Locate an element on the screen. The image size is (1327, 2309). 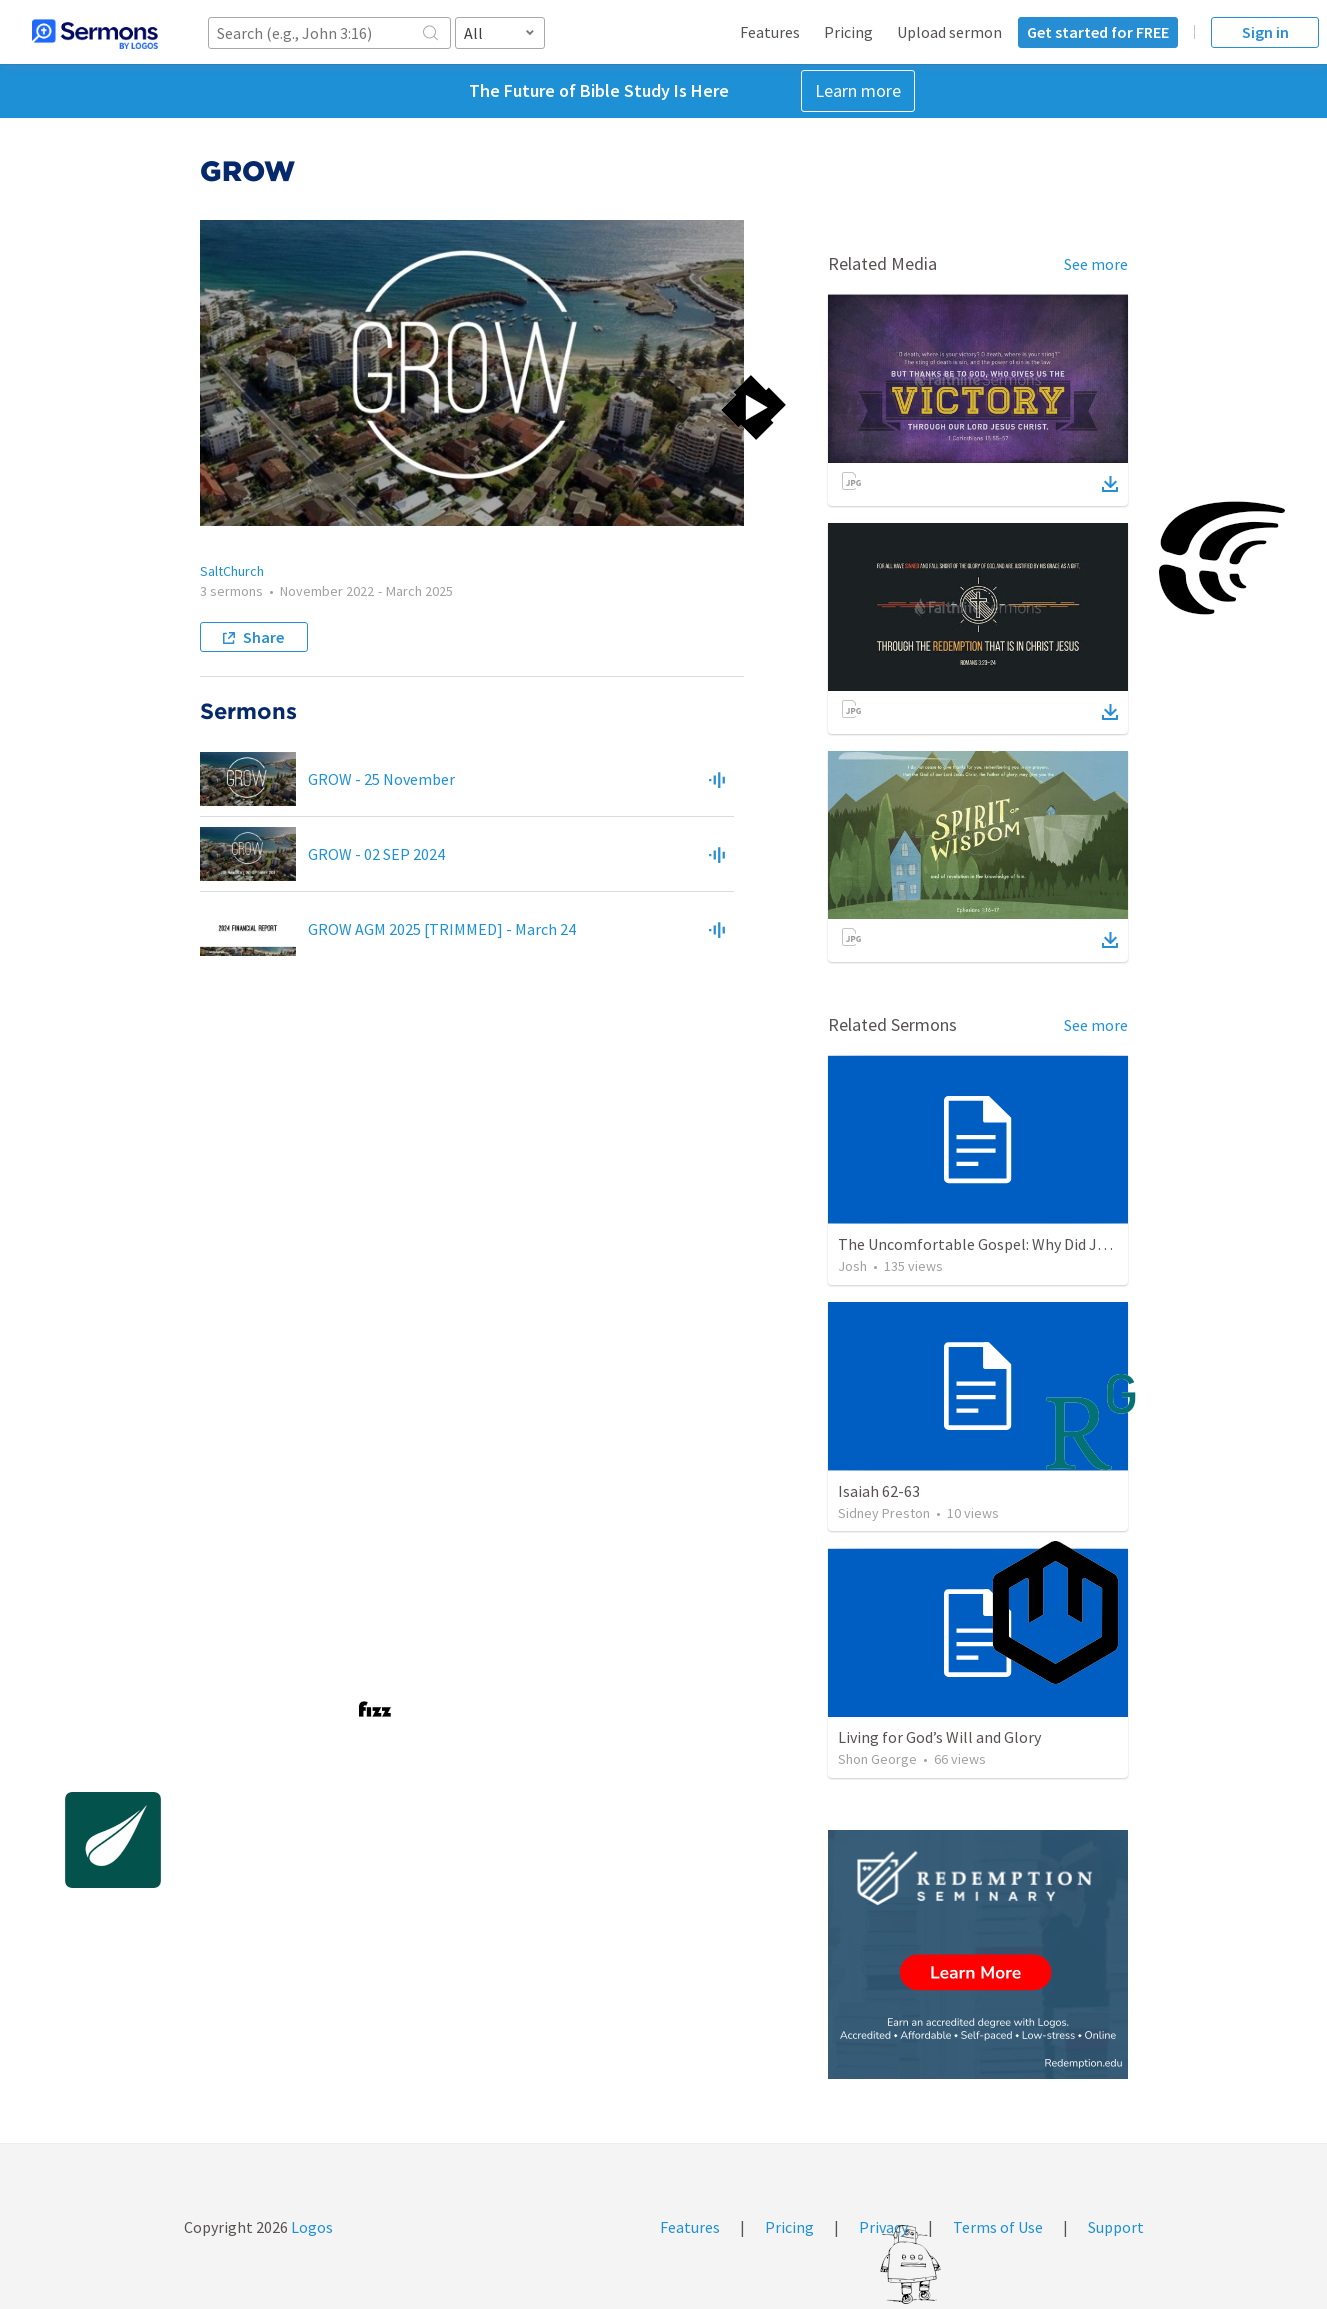
thymeleaf java template engine logo is located at coordinates (113, 1840).